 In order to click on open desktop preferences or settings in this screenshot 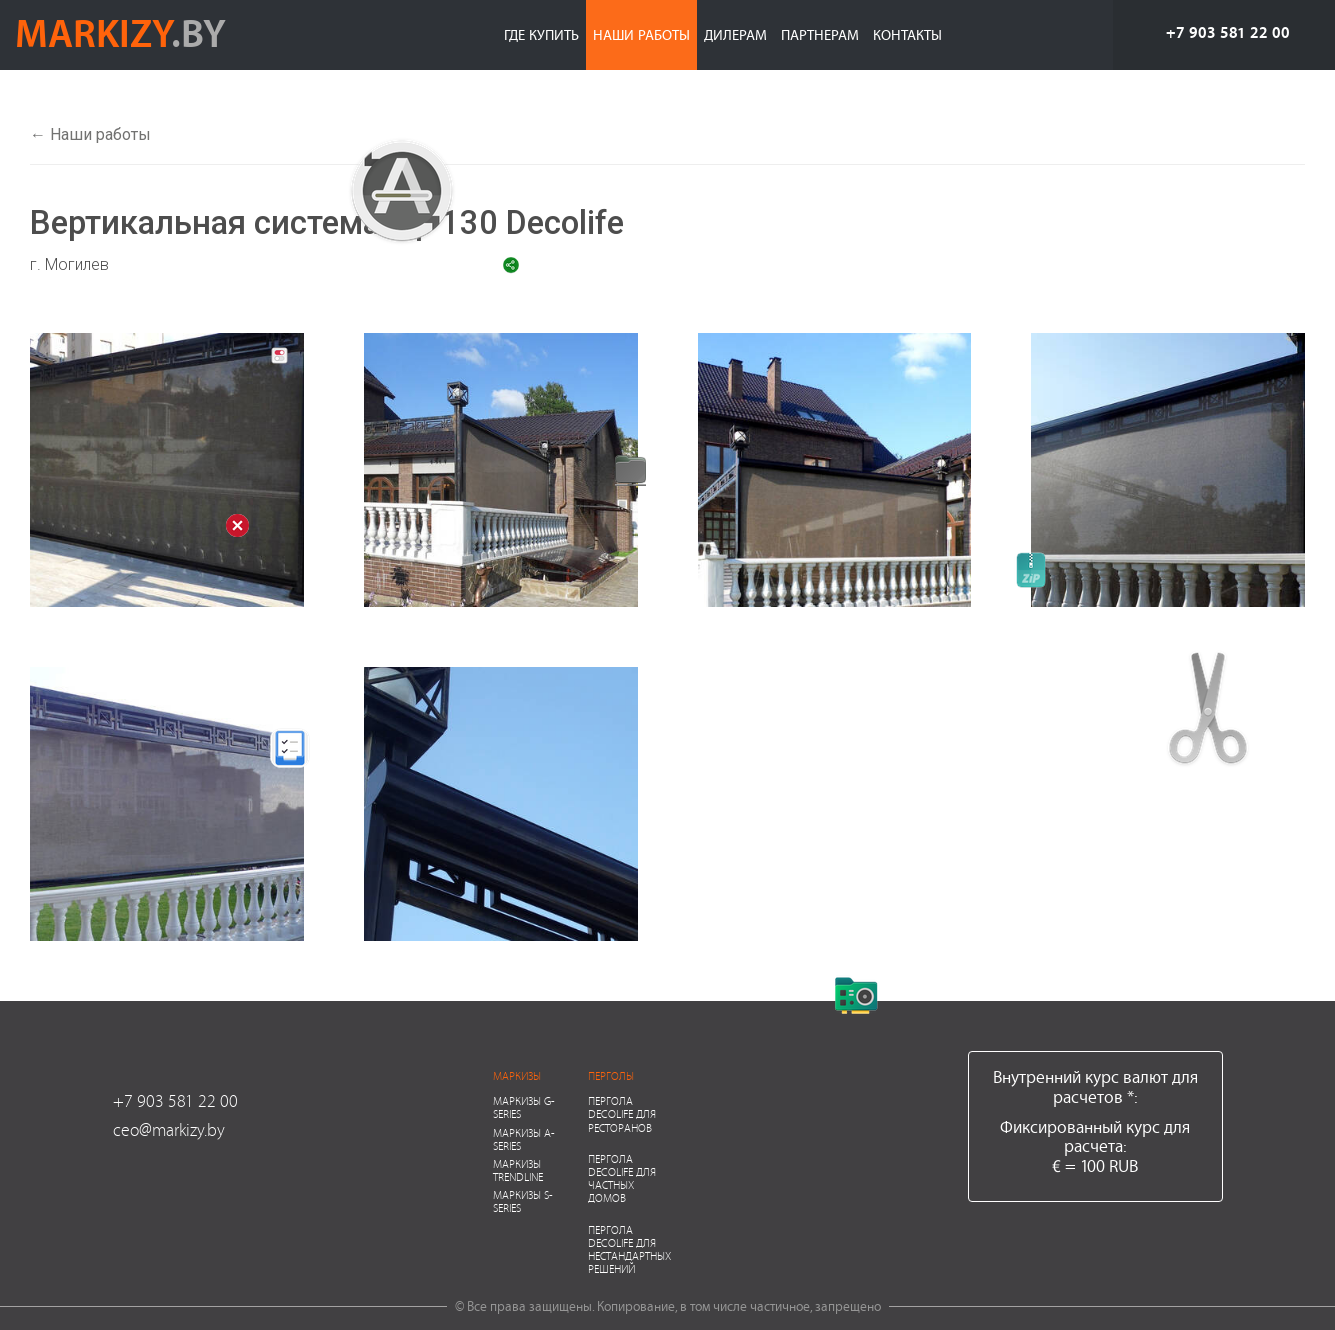, I will do `click(279, 355)`.